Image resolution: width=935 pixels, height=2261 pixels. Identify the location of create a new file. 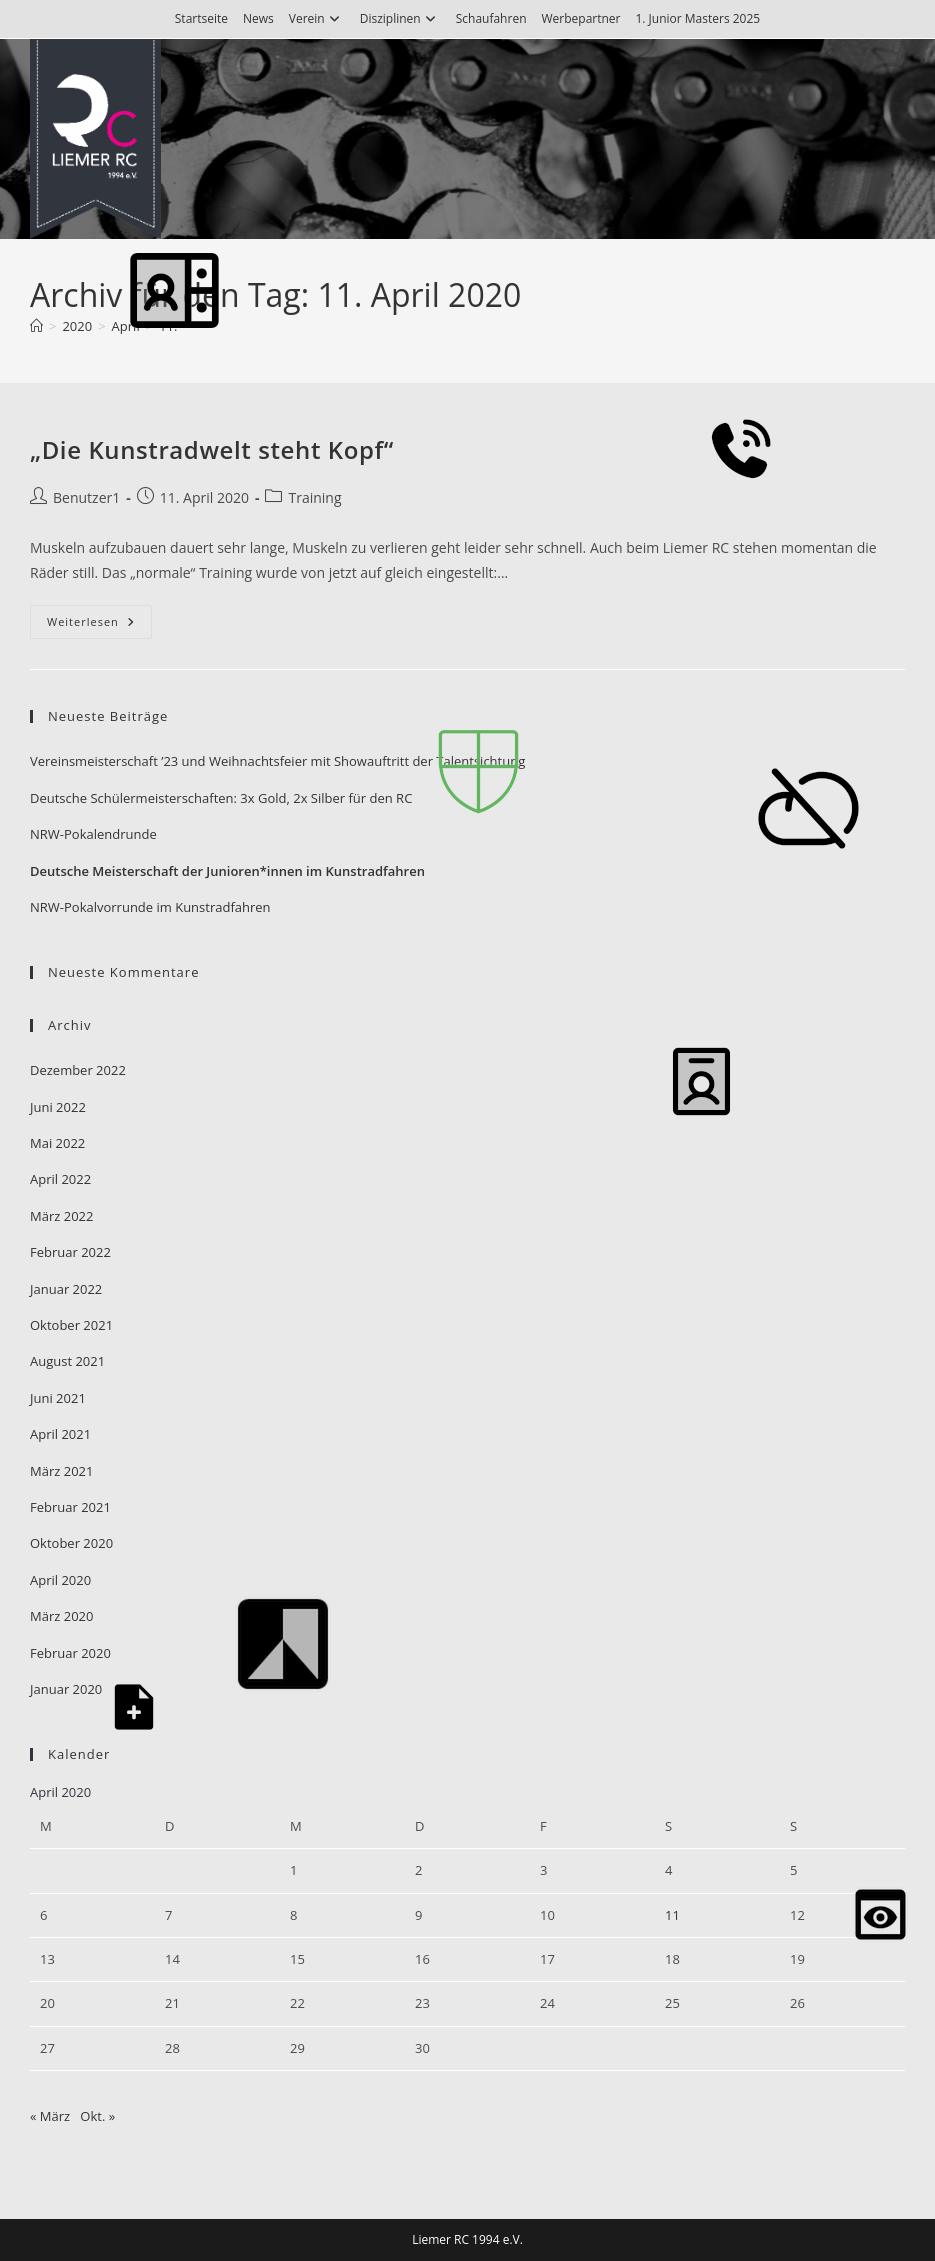
(134, 1707).